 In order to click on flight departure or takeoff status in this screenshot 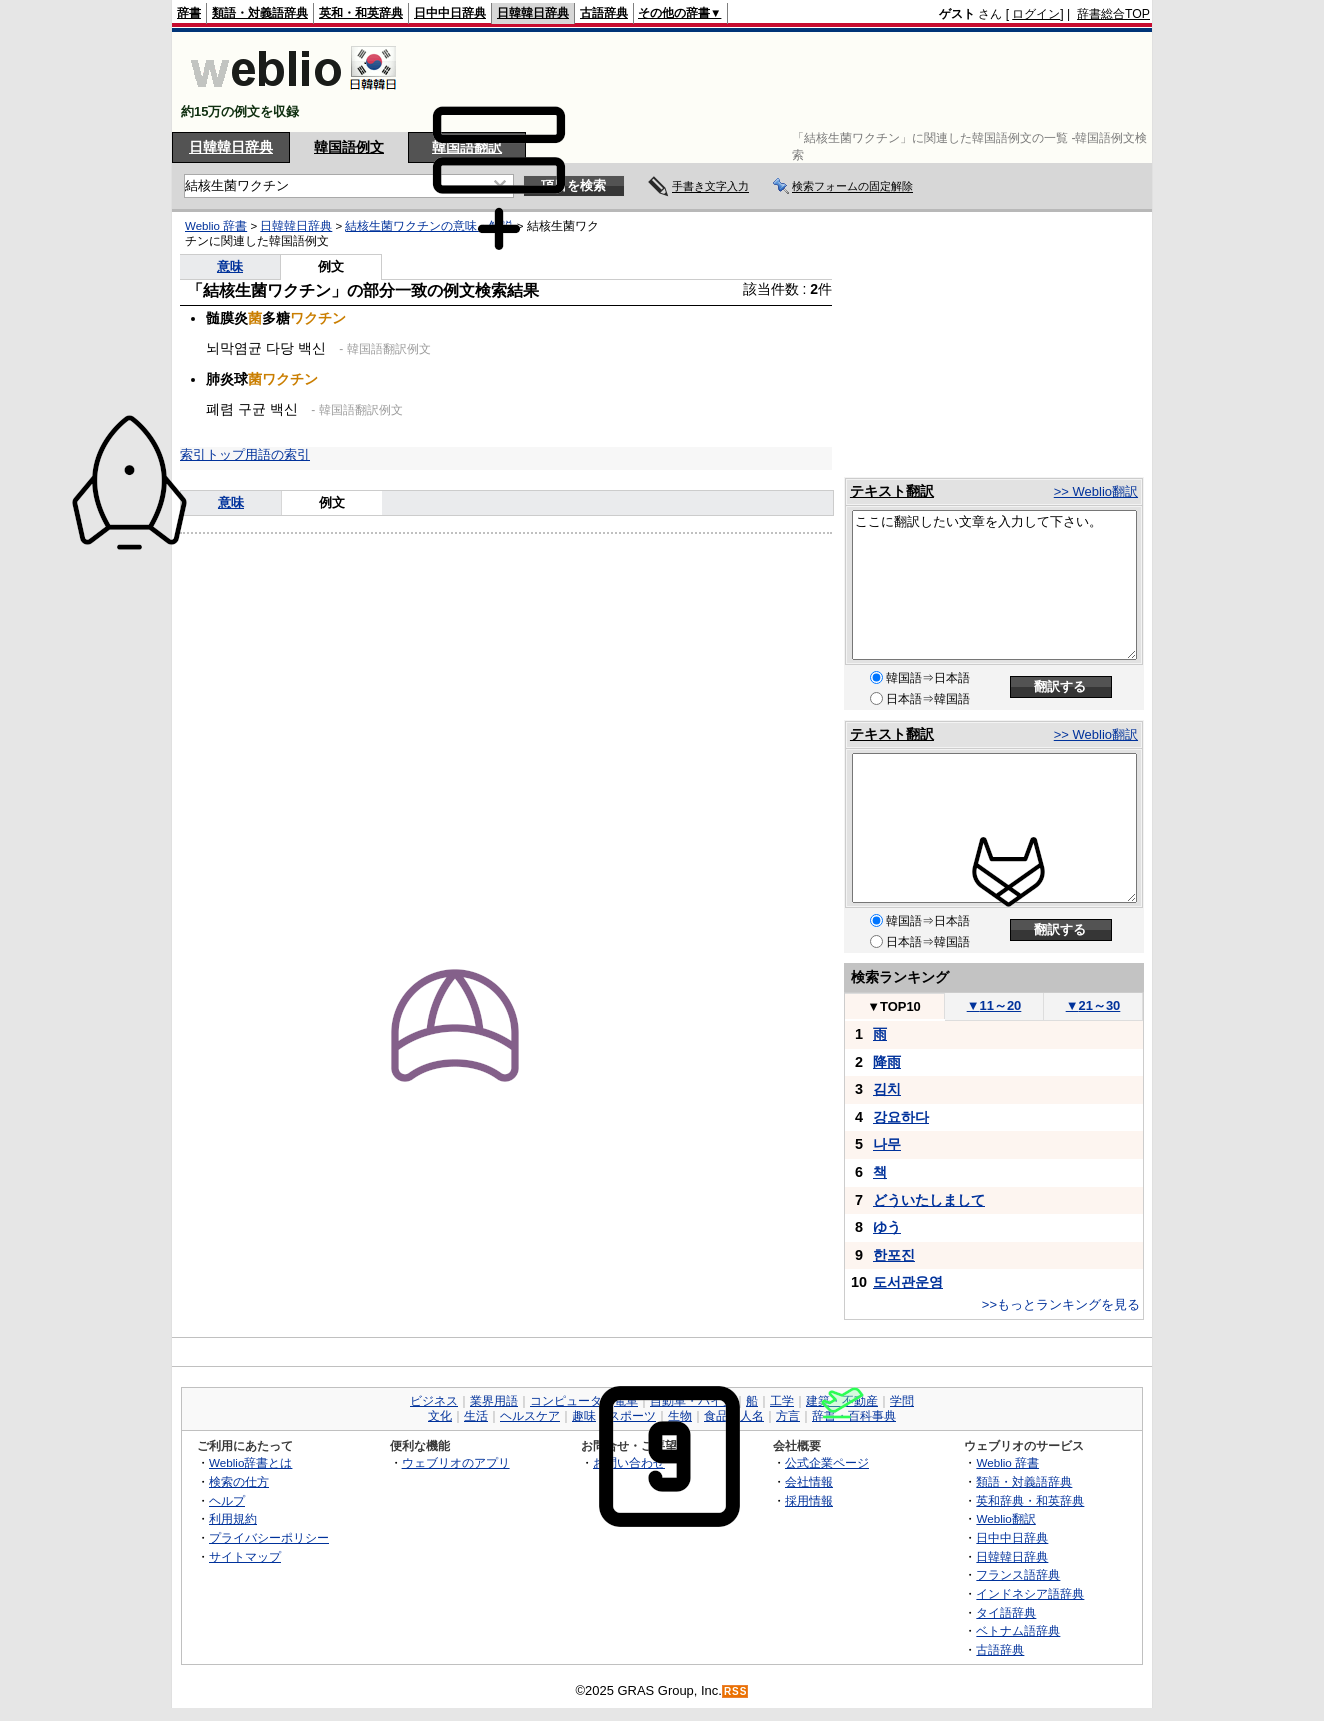, I will do `click(842, 1401)`.